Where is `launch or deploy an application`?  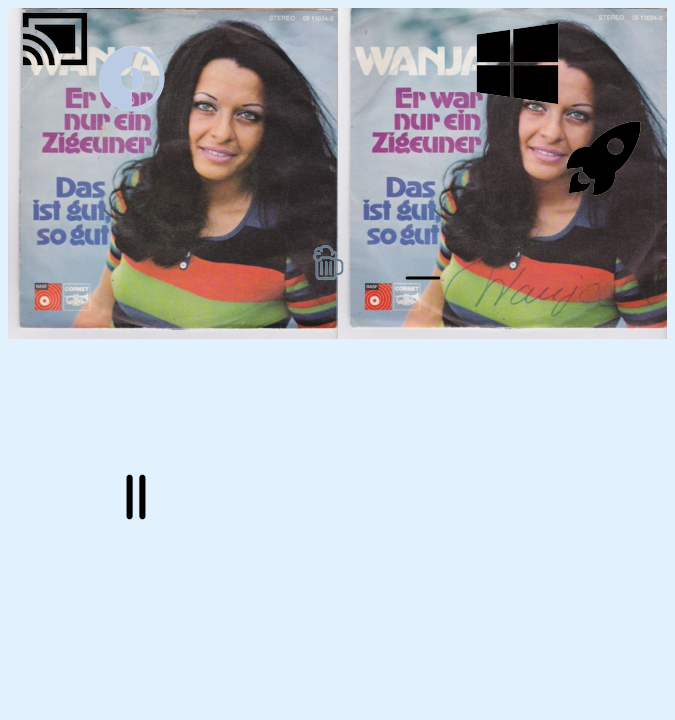
launch or deploy an application is located at coordinates (603, 158).